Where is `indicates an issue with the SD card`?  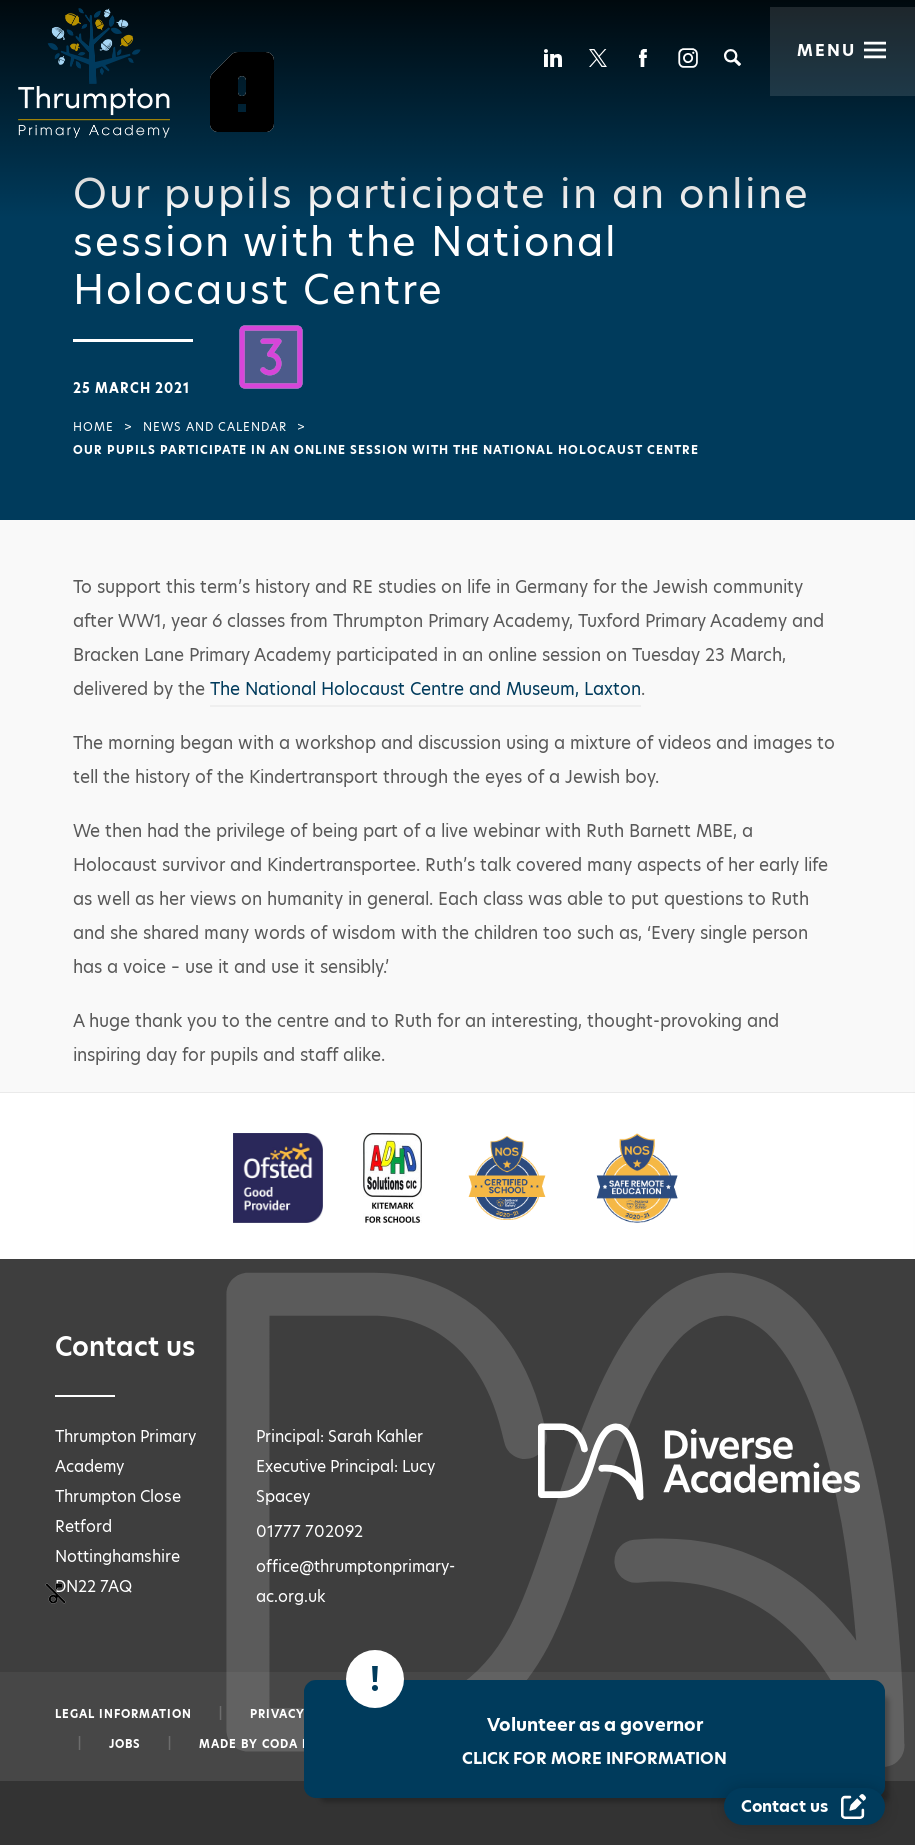
indicates an issue with the SD card is located at coordinates (242, 92).